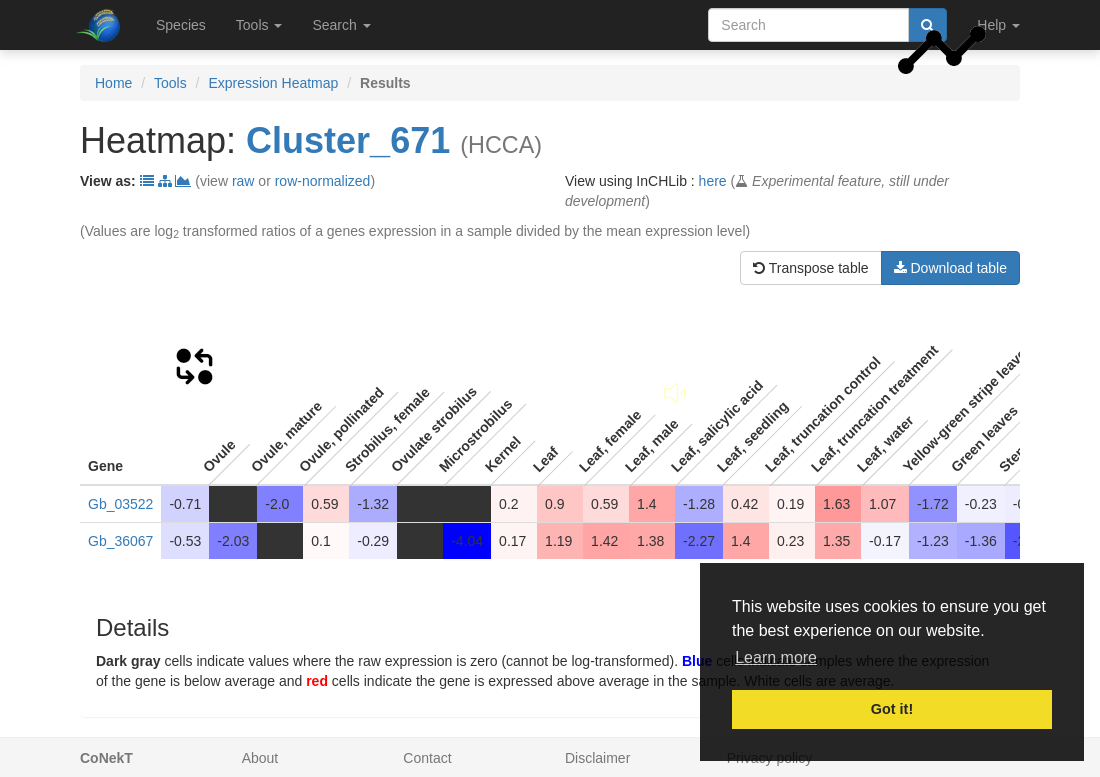  I want to click on transform or convert between formats, so click(194, 366).